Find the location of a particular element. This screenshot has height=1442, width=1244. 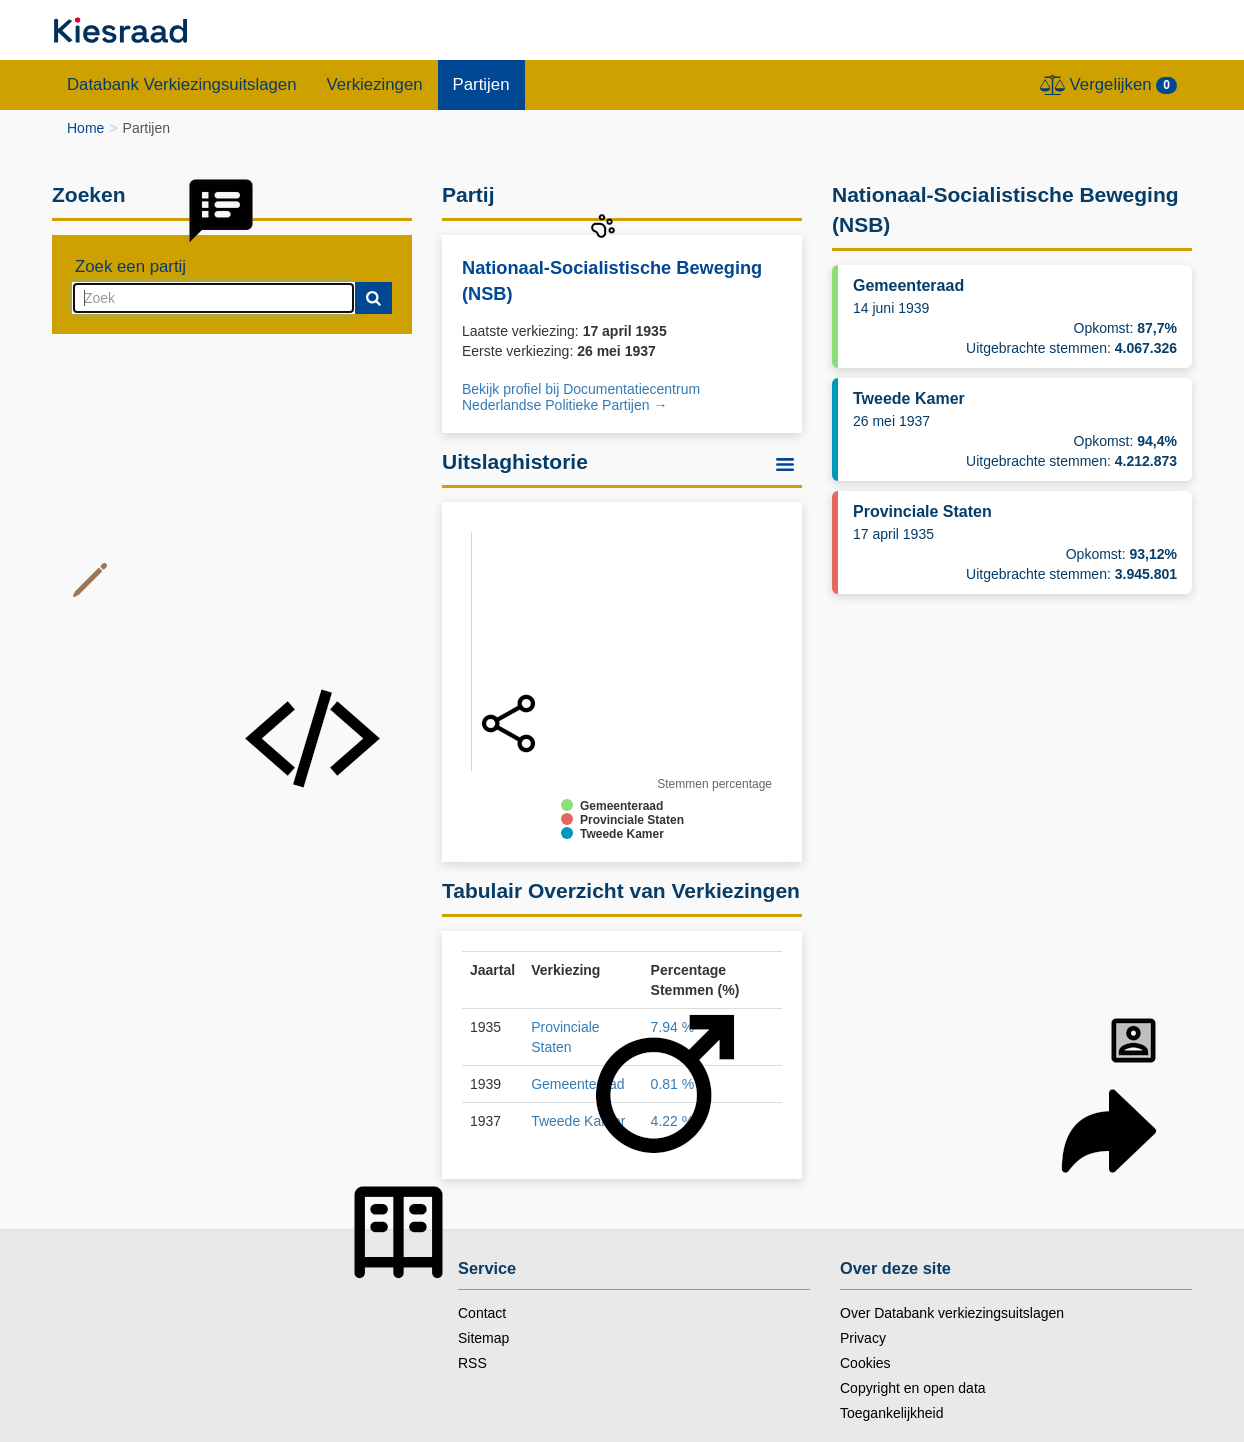

view speaker notes or presentation talking points is located at coordinates (221, 211).